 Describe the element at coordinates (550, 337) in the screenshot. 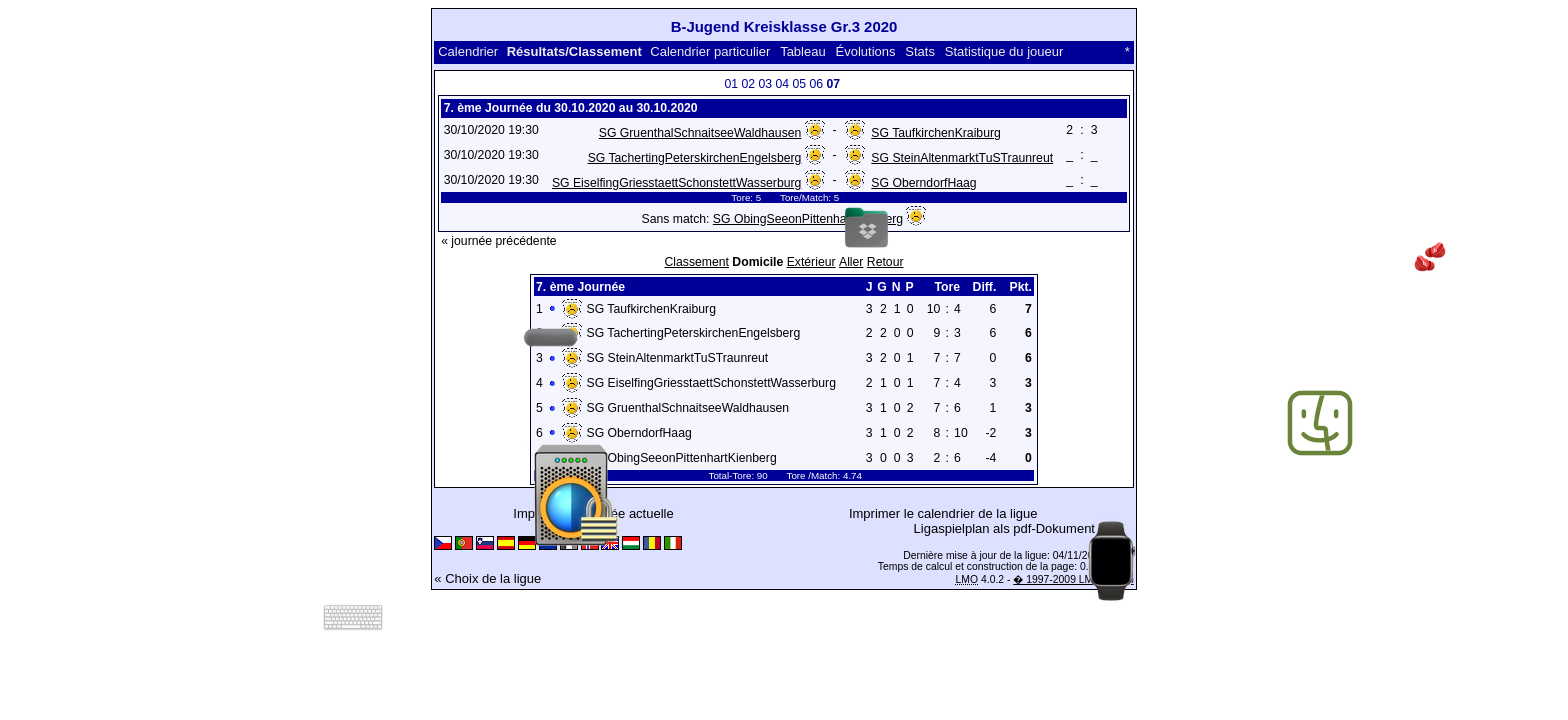

I see `connect to a bluetooth speaker` at that location.